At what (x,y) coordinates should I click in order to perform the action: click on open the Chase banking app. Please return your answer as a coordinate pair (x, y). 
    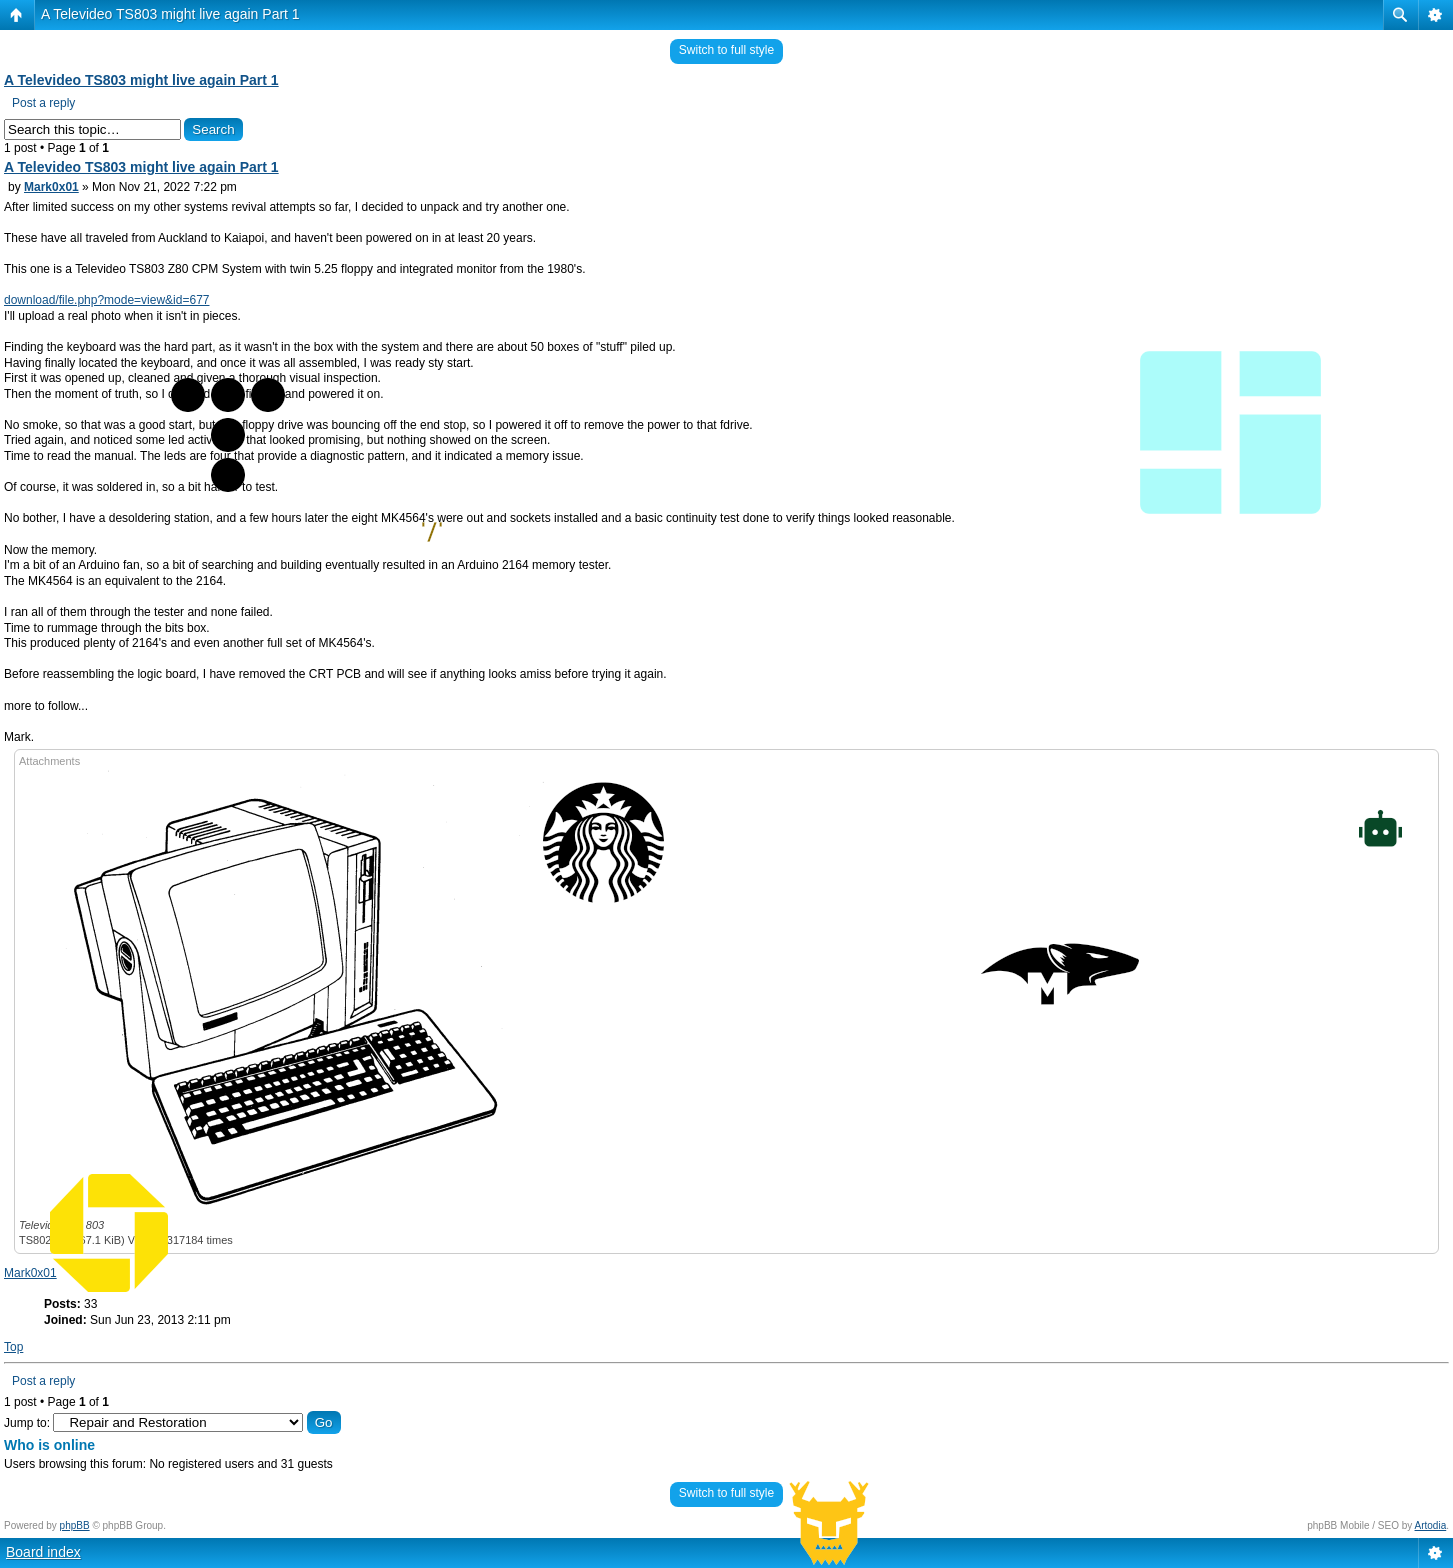
    Looking at the image, I should click on (109, 1233).